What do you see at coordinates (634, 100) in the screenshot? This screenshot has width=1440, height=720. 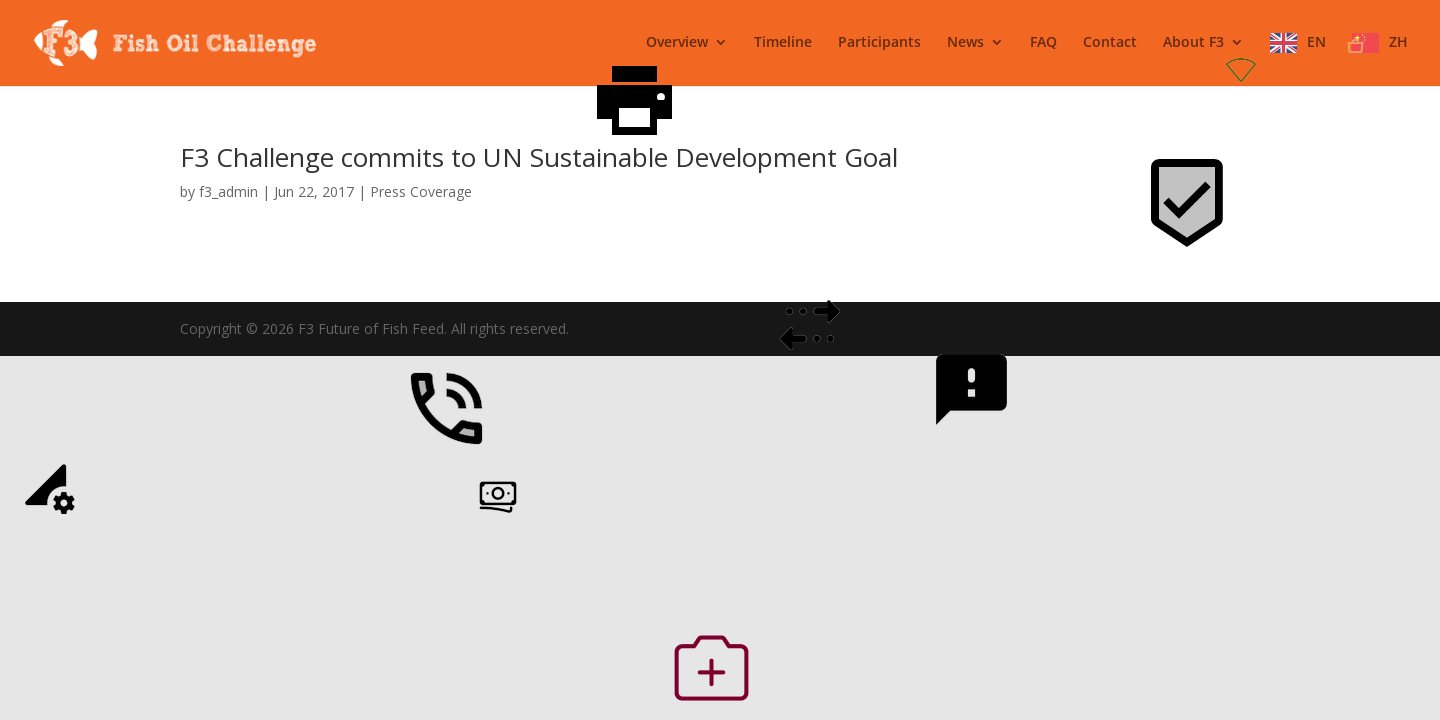 I see `print current document or page` at bounding box center [634, 100].